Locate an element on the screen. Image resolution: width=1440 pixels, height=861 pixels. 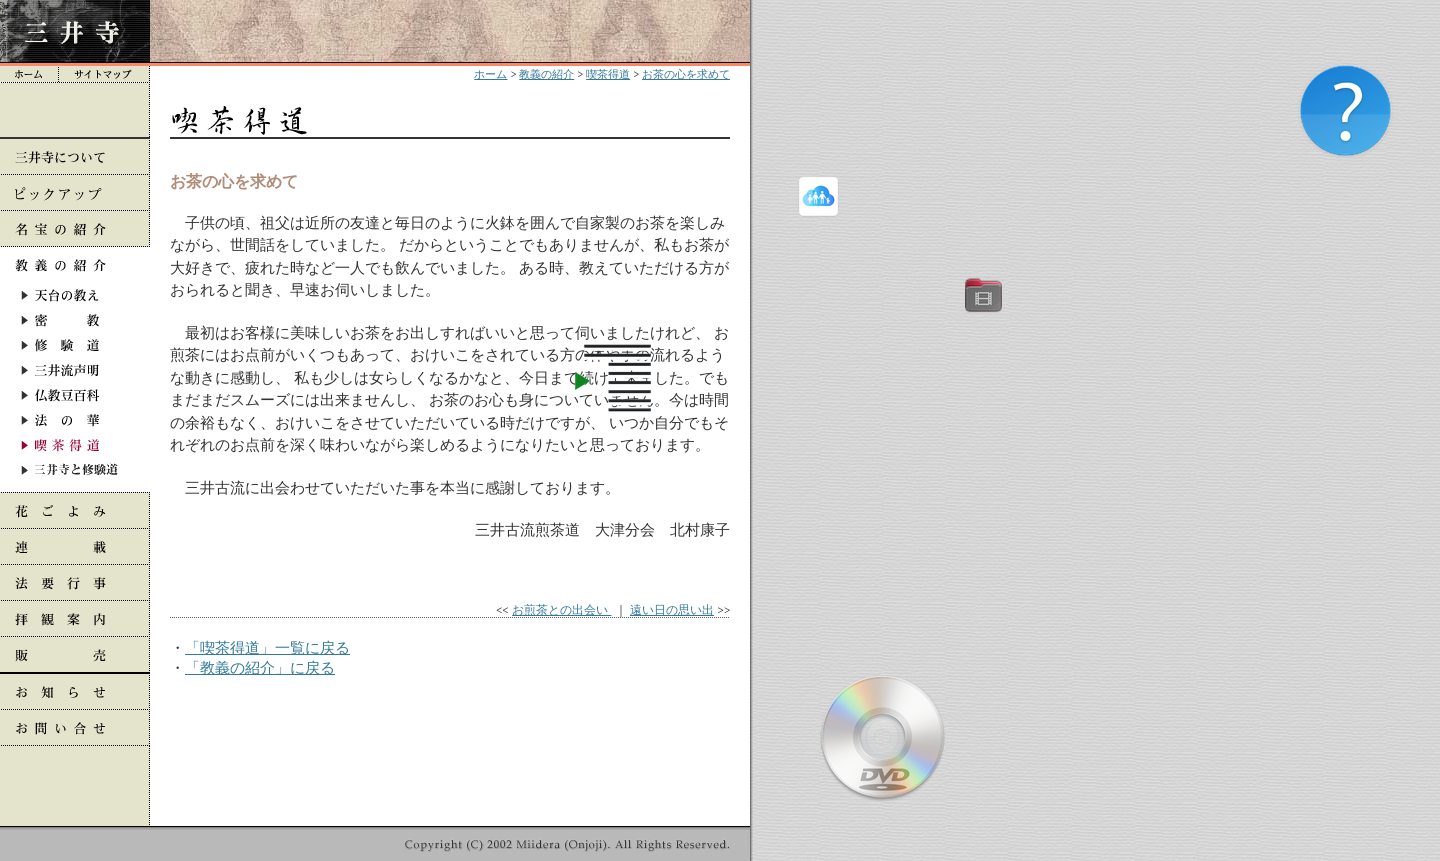
access help documentation is located at coordinates (1345, 110).